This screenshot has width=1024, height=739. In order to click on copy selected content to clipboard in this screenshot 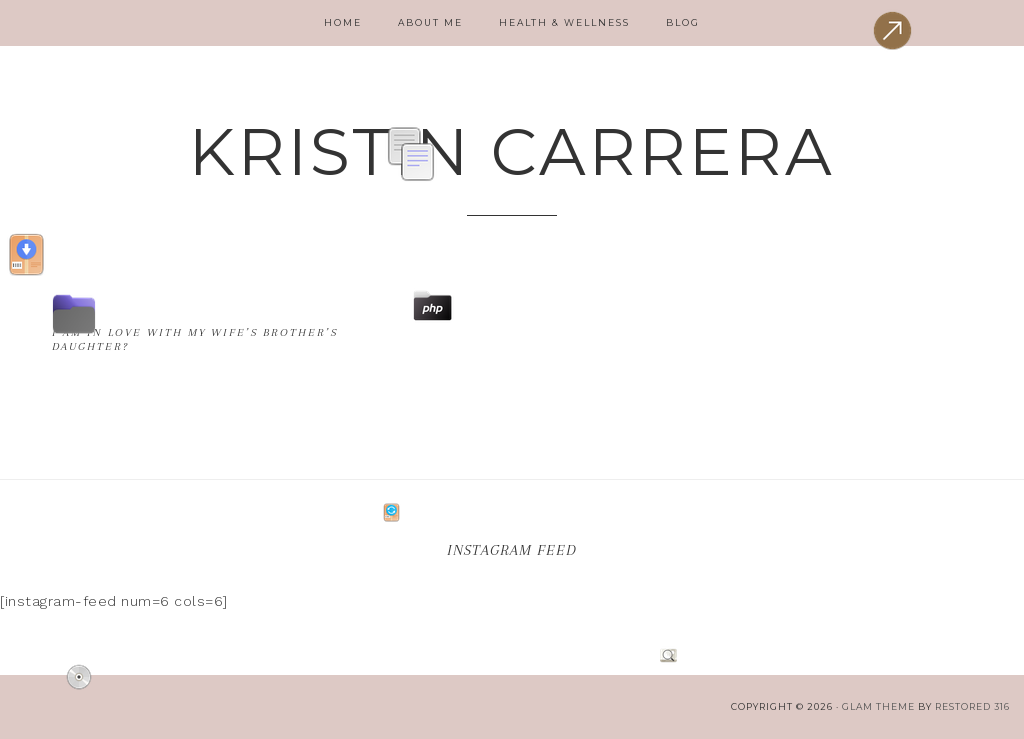, I will do `click(411, 154)`.